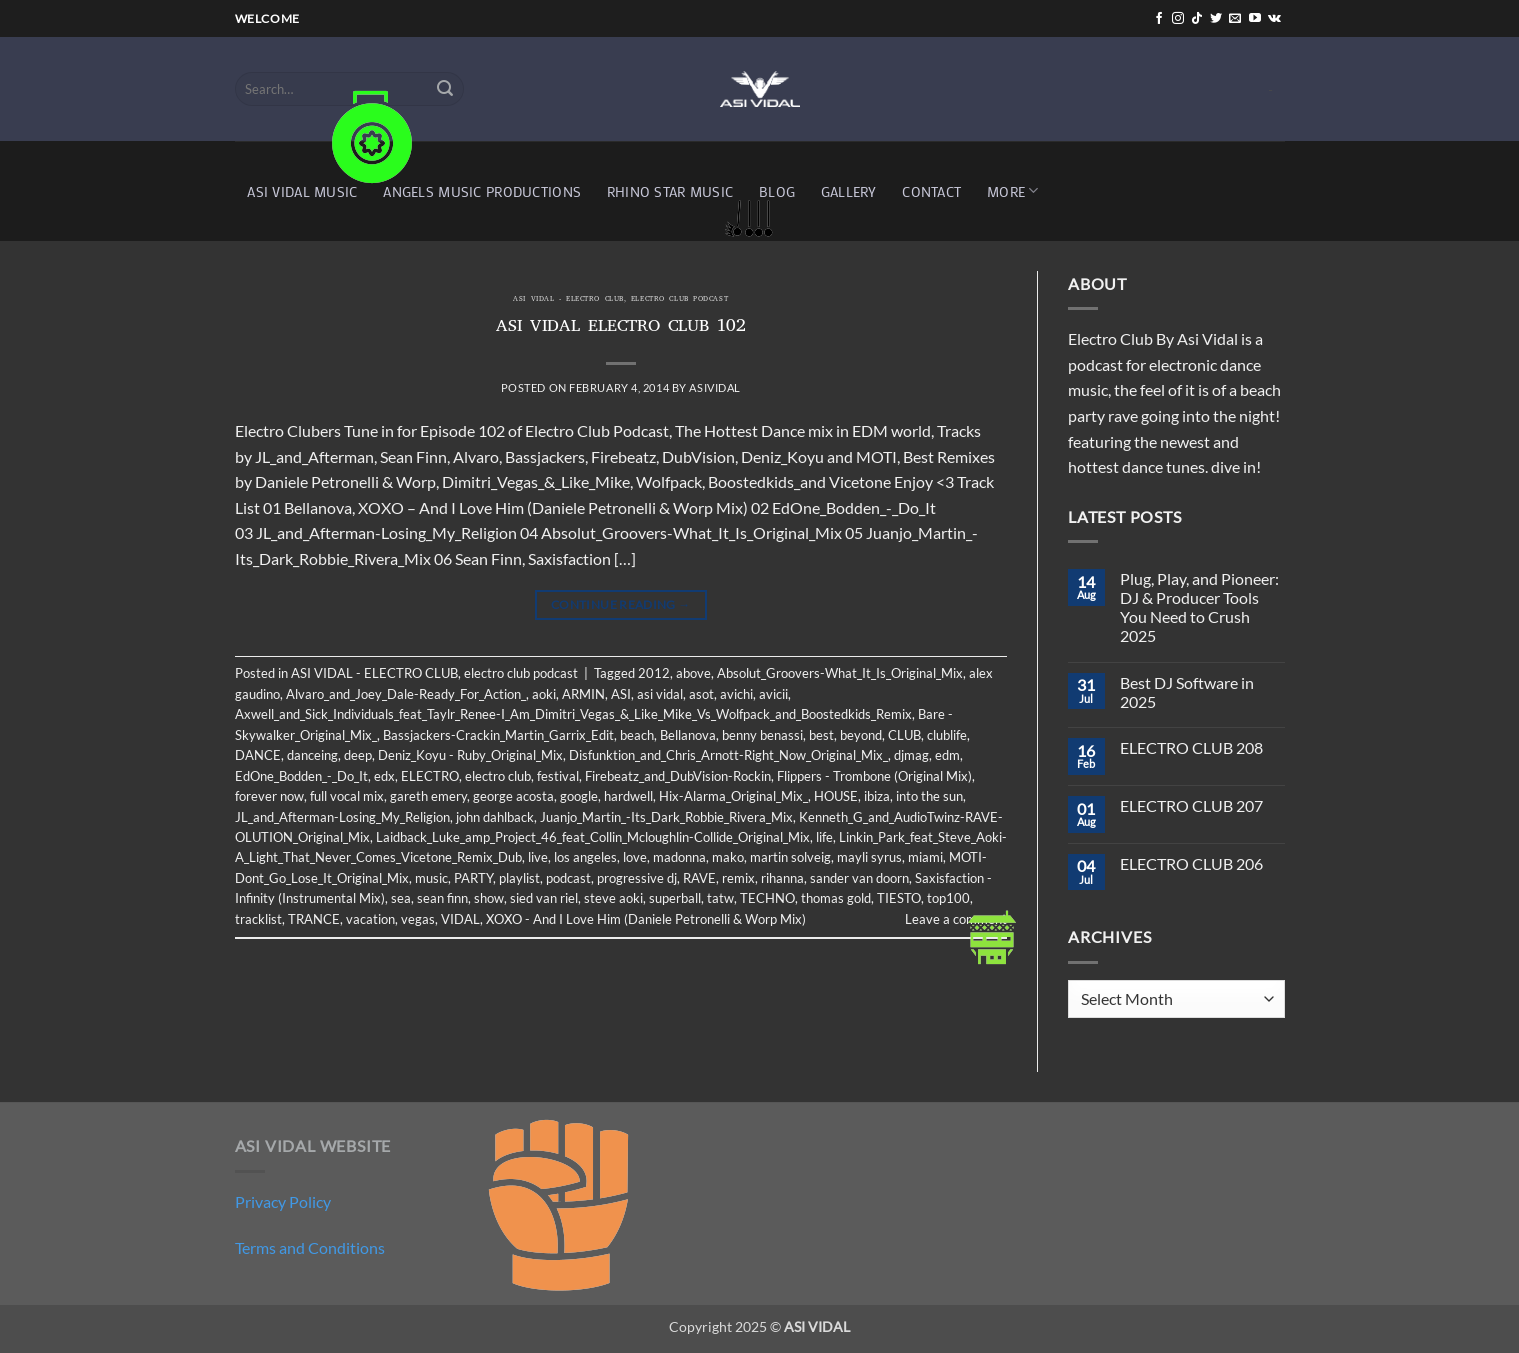 The width and height of the screenshot is (1519, 1353). What do you see at coordinates (557, 1205) in the screenshot?
I see `indicates strength or power attribute in a game` at bounding box center [557, 1205].